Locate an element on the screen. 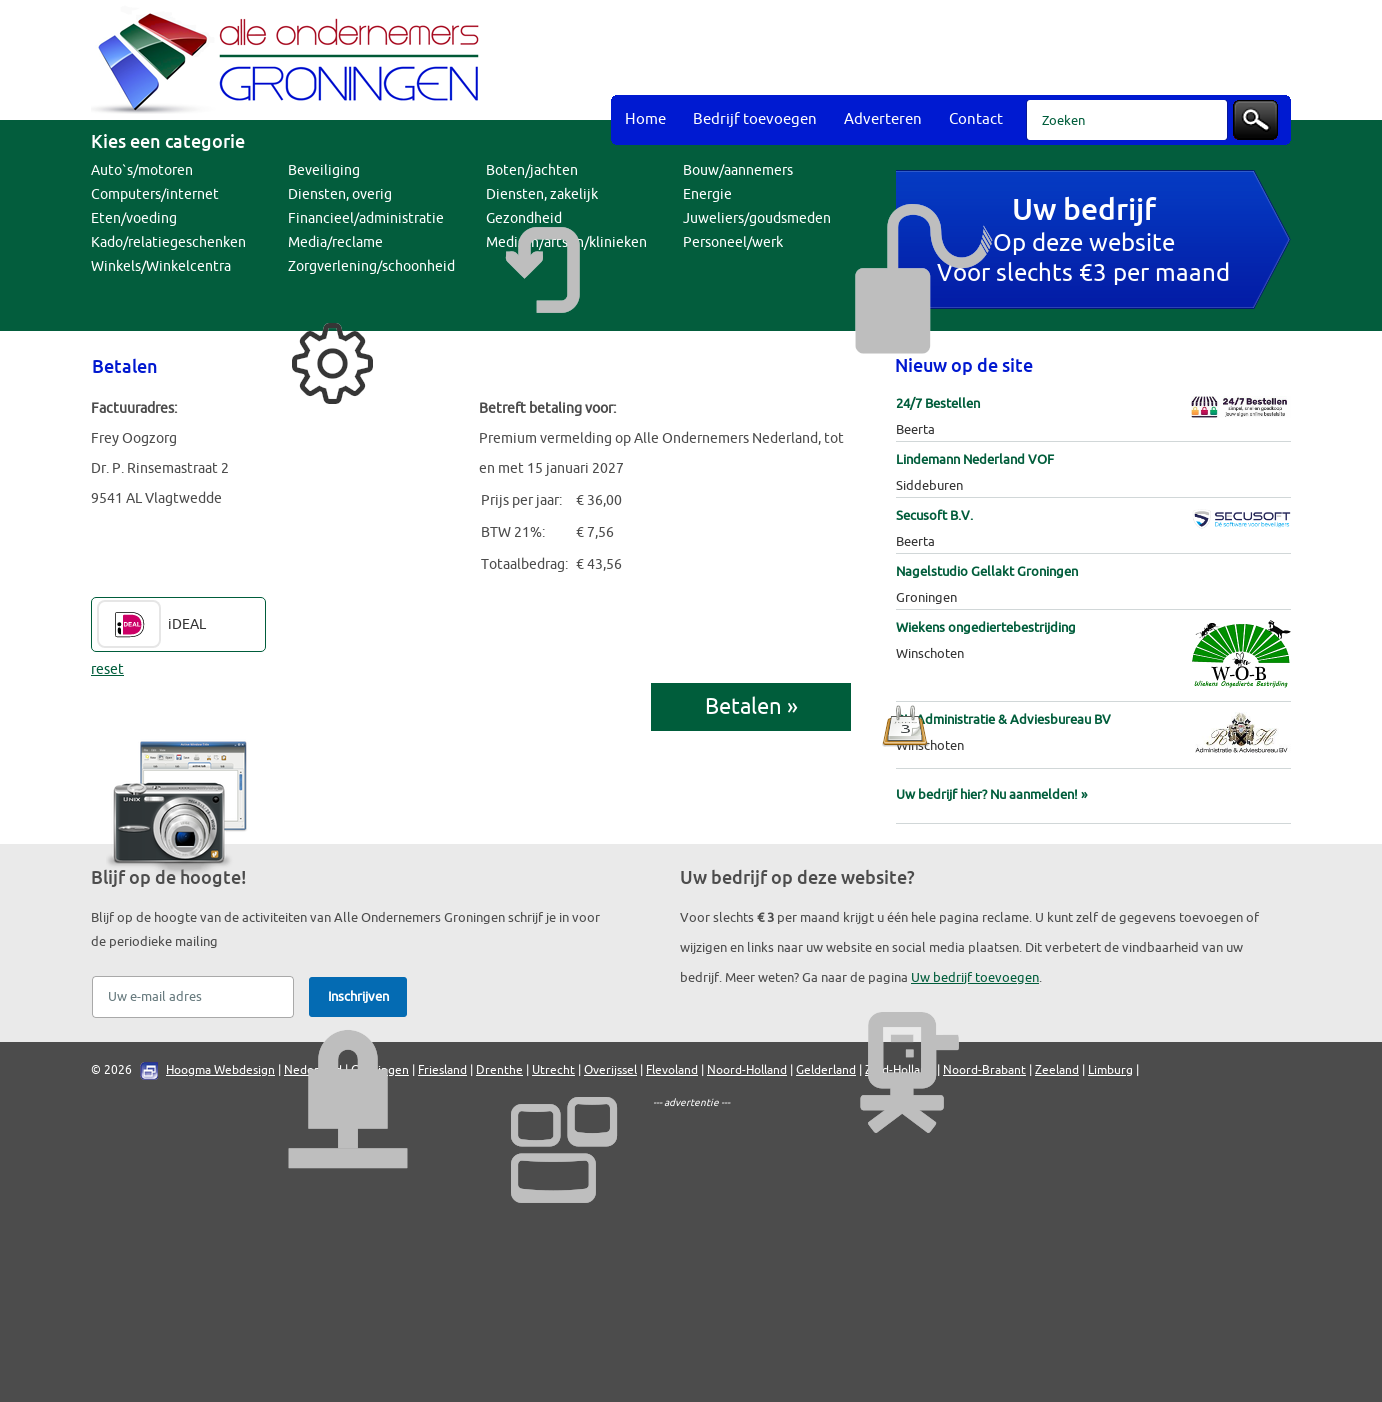 This screenshot has height=1402, width=1382. access application settings or preferences is located at coordinates (332, 363).